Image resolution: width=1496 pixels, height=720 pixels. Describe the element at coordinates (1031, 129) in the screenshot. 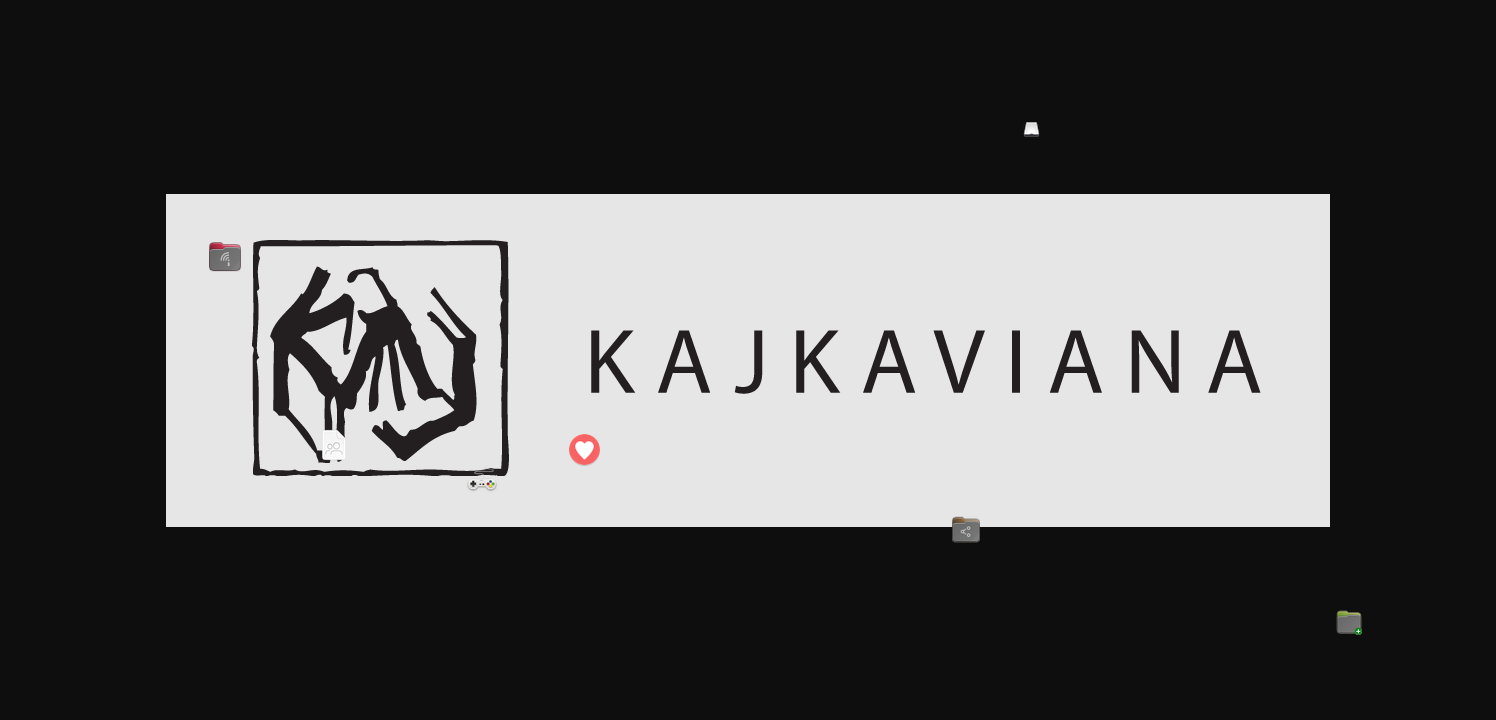

I see `open scanner application` at that location.